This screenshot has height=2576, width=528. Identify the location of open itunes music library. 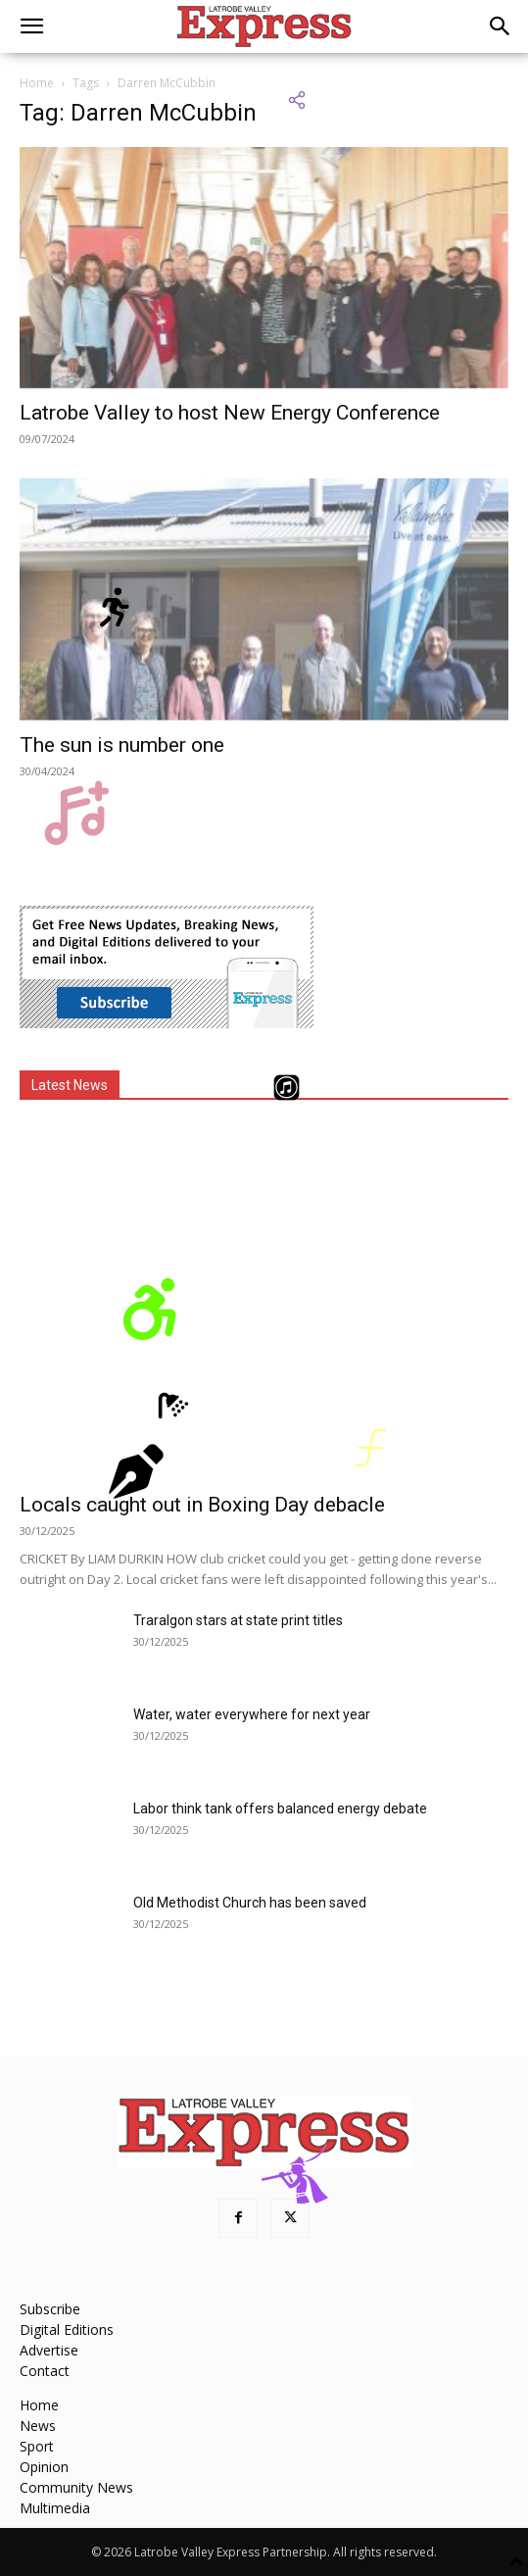
(286, 1087).